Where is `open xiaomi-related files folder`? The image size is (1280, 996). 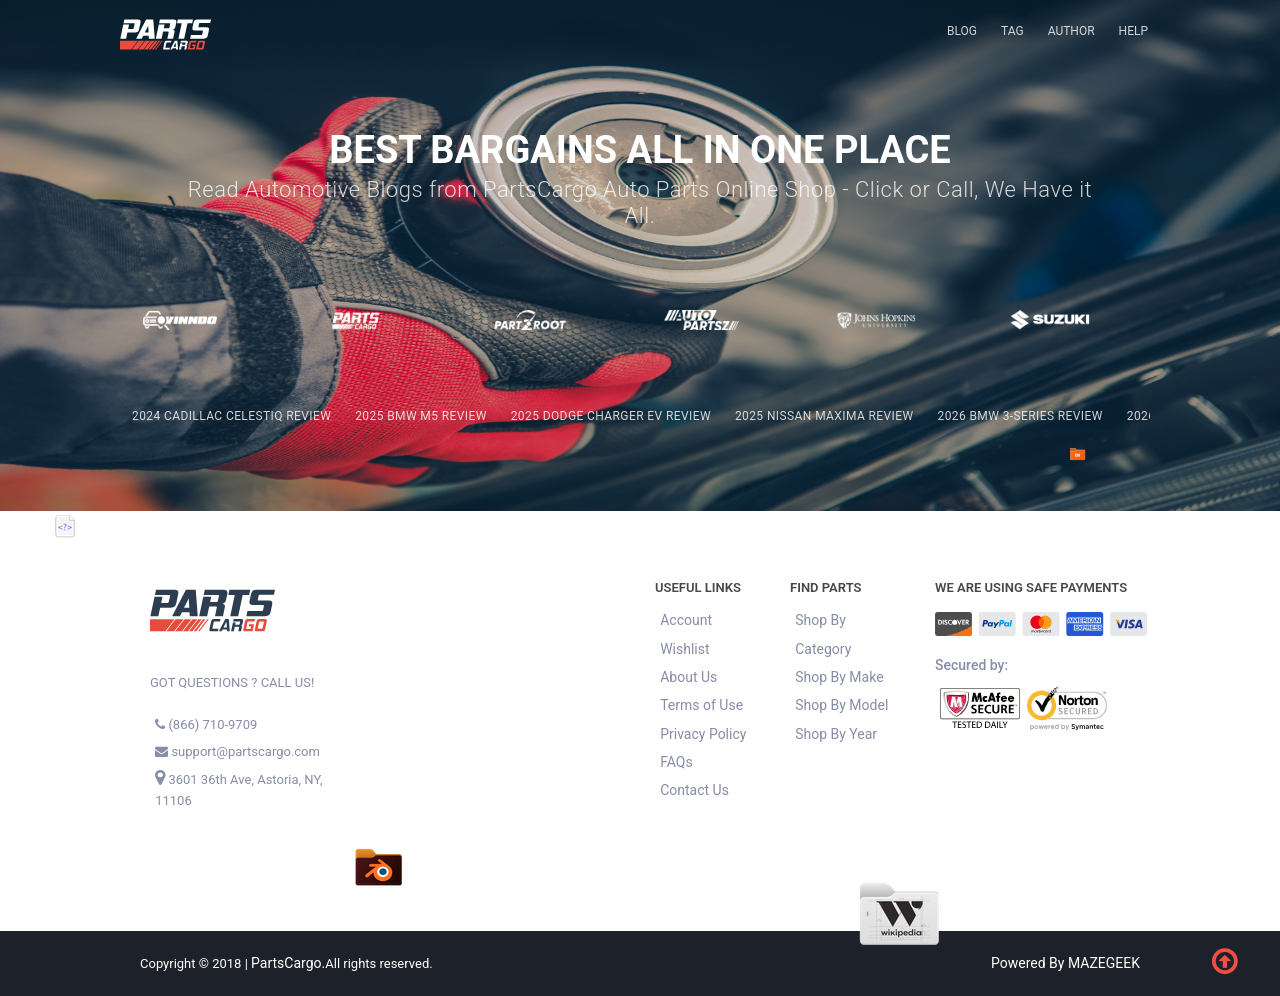 open xiaomi-related files folder is located at coordinates (1077, 454).